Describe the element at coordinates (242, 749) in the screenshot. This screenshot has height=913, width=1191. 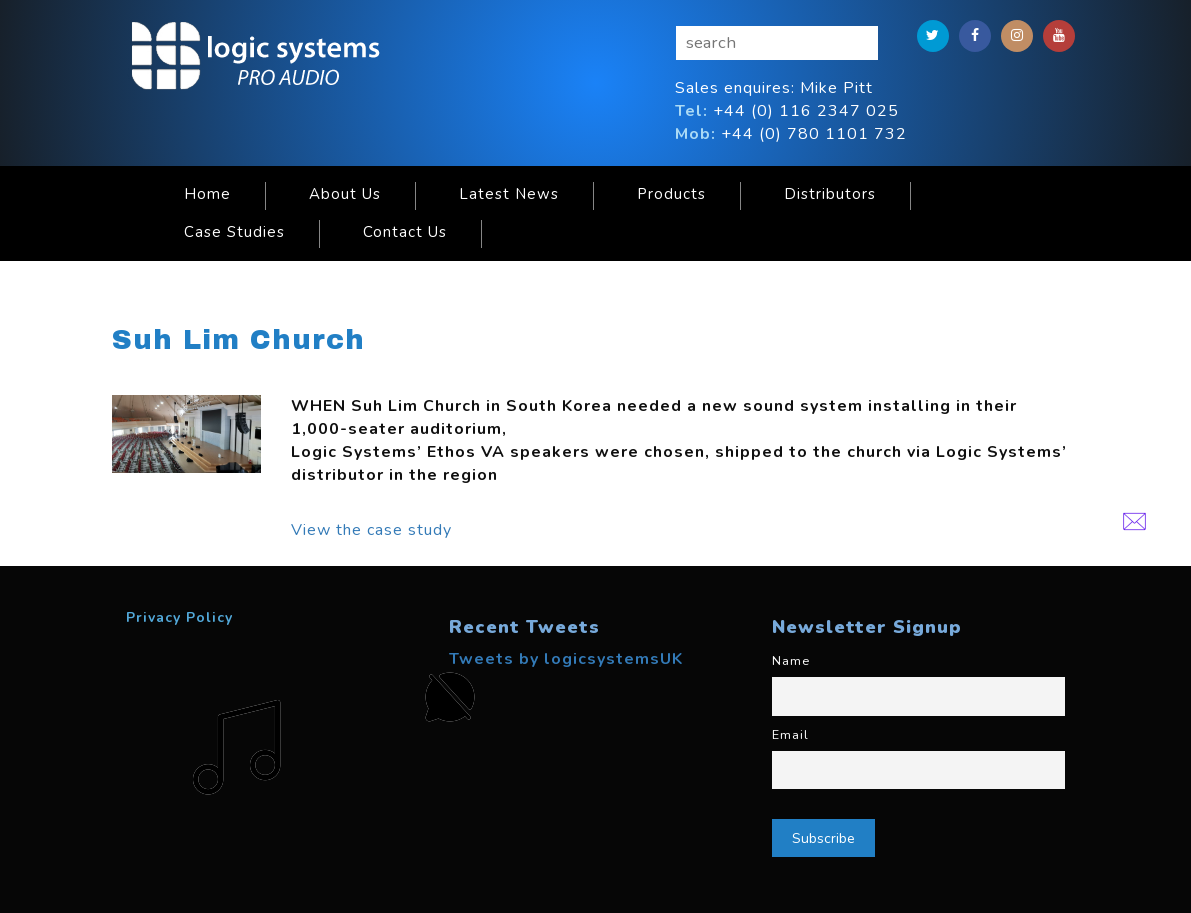
I see `access music or audio player` at that location.